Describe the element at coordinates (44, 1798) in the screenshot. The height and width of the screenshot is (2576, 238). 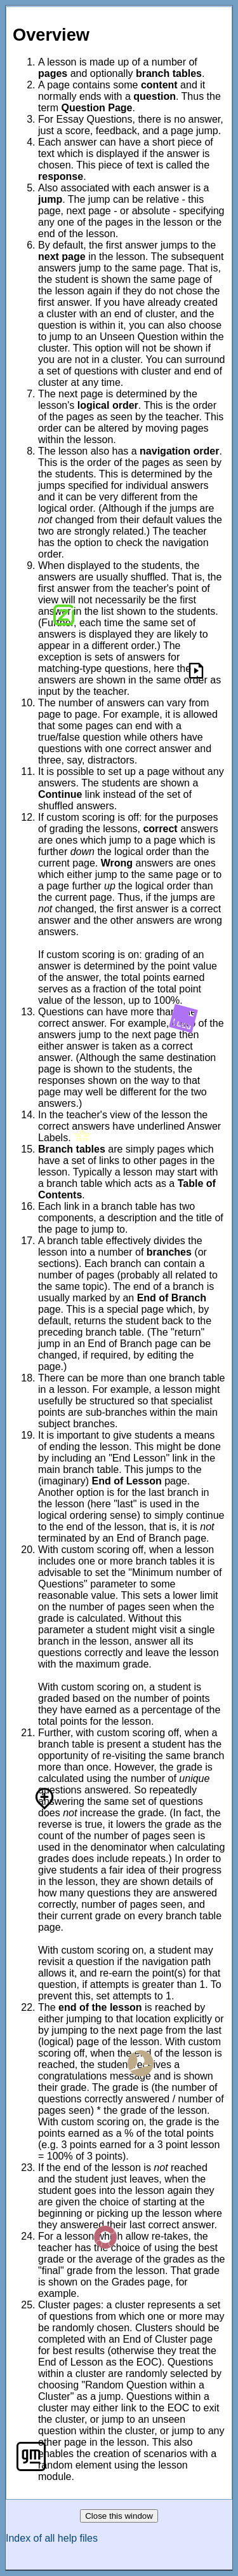
I see `add a new location pin` at that location.